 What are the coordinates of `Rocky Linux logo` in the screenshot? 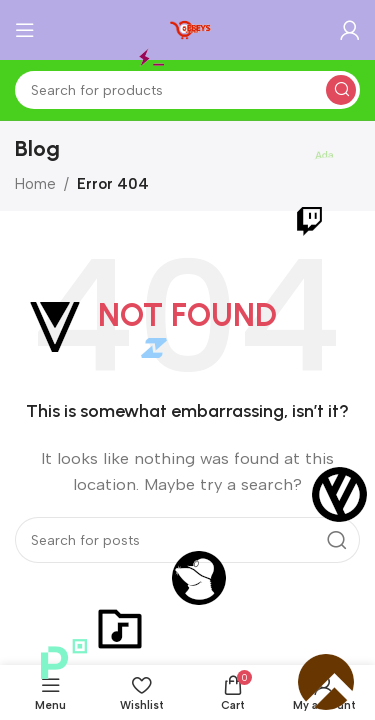 It's located at (326, 682).